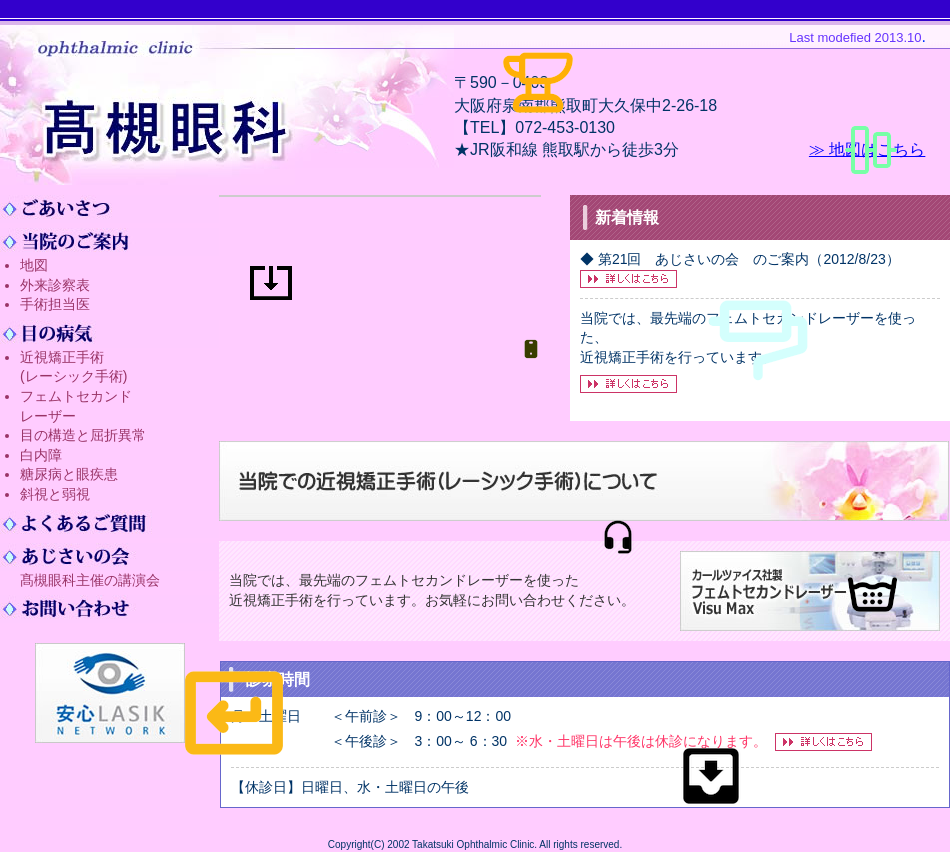 This screenshot has width=950, height=852. What do you see at coordinates (711, 776) in the screenshot?
I see `move email or message to inbox` at bounding box center [711, 776].